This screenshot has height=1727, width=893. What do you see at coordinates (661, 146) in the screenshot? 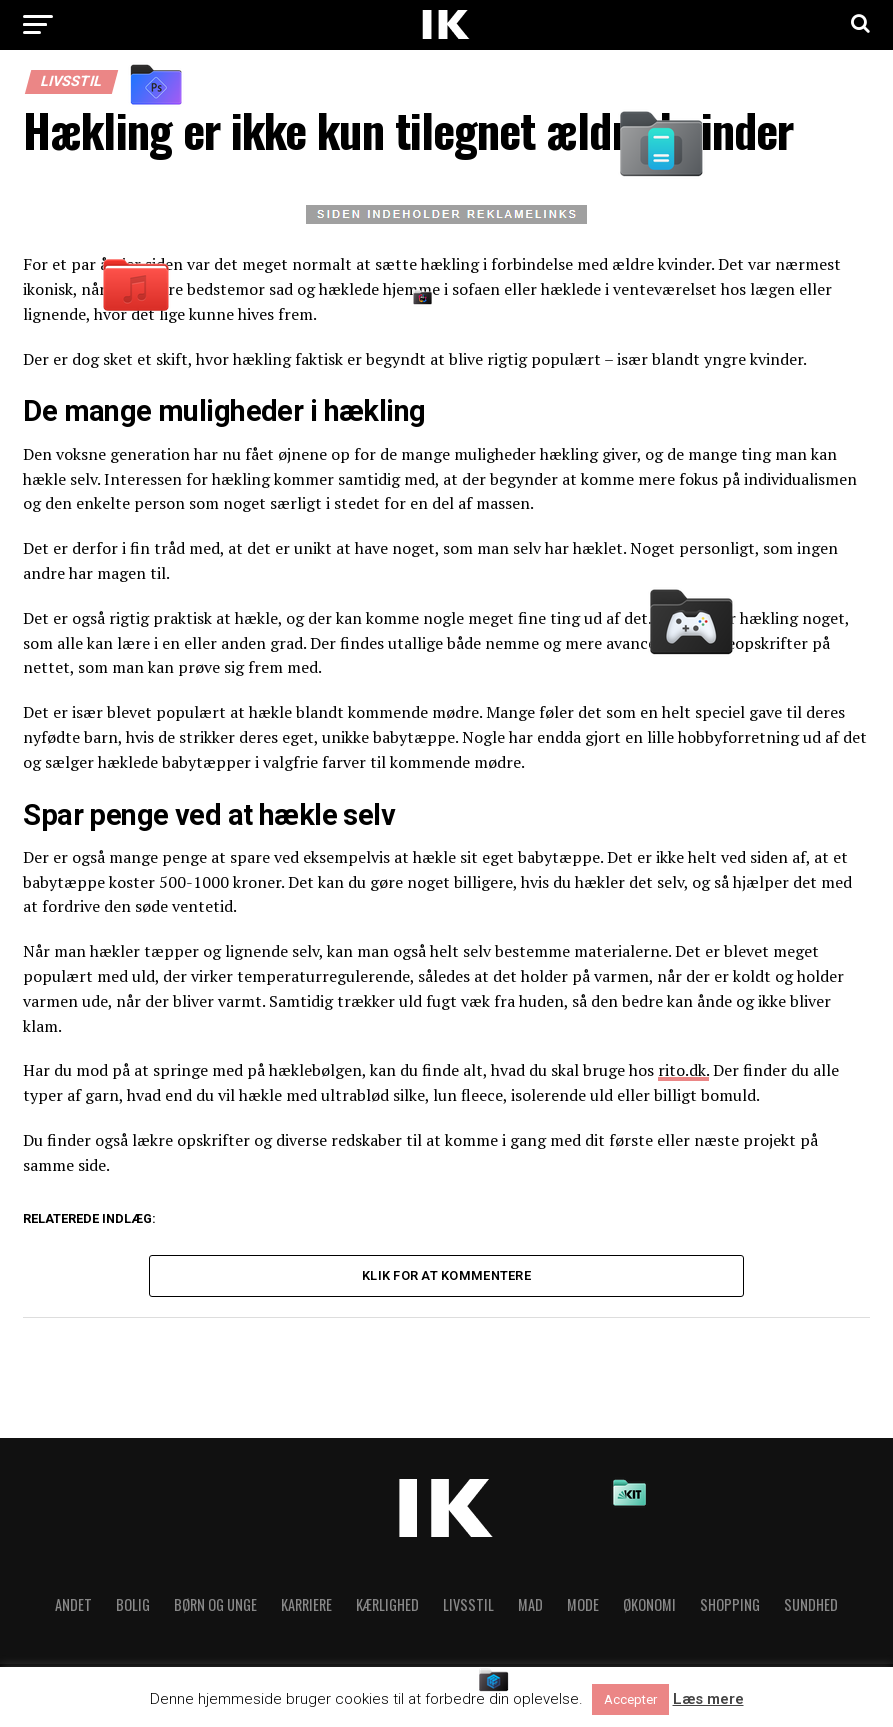
I see `open Hyper-V virtual machine files folder` at bounding box center [661, 146].